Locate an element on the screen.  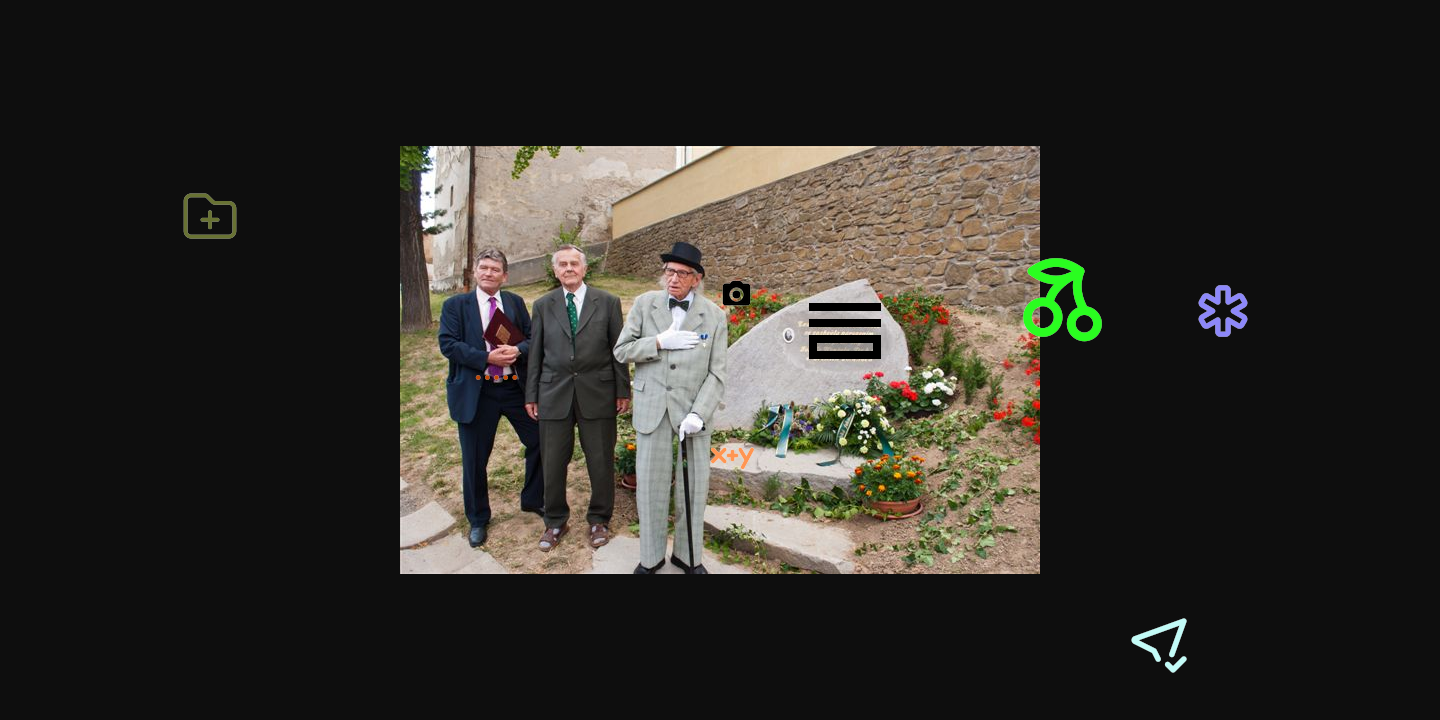
take a photo is located at coordinates (736, 294).